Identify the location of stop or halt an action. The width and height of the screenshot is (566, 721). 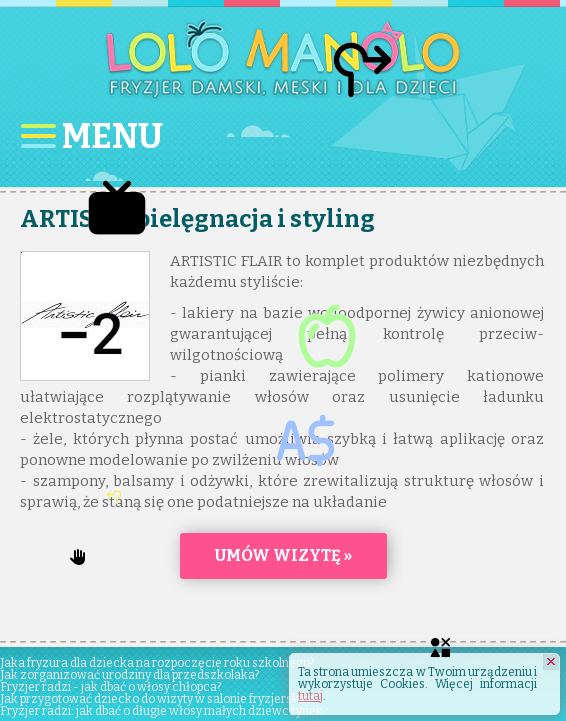
(78, 557).